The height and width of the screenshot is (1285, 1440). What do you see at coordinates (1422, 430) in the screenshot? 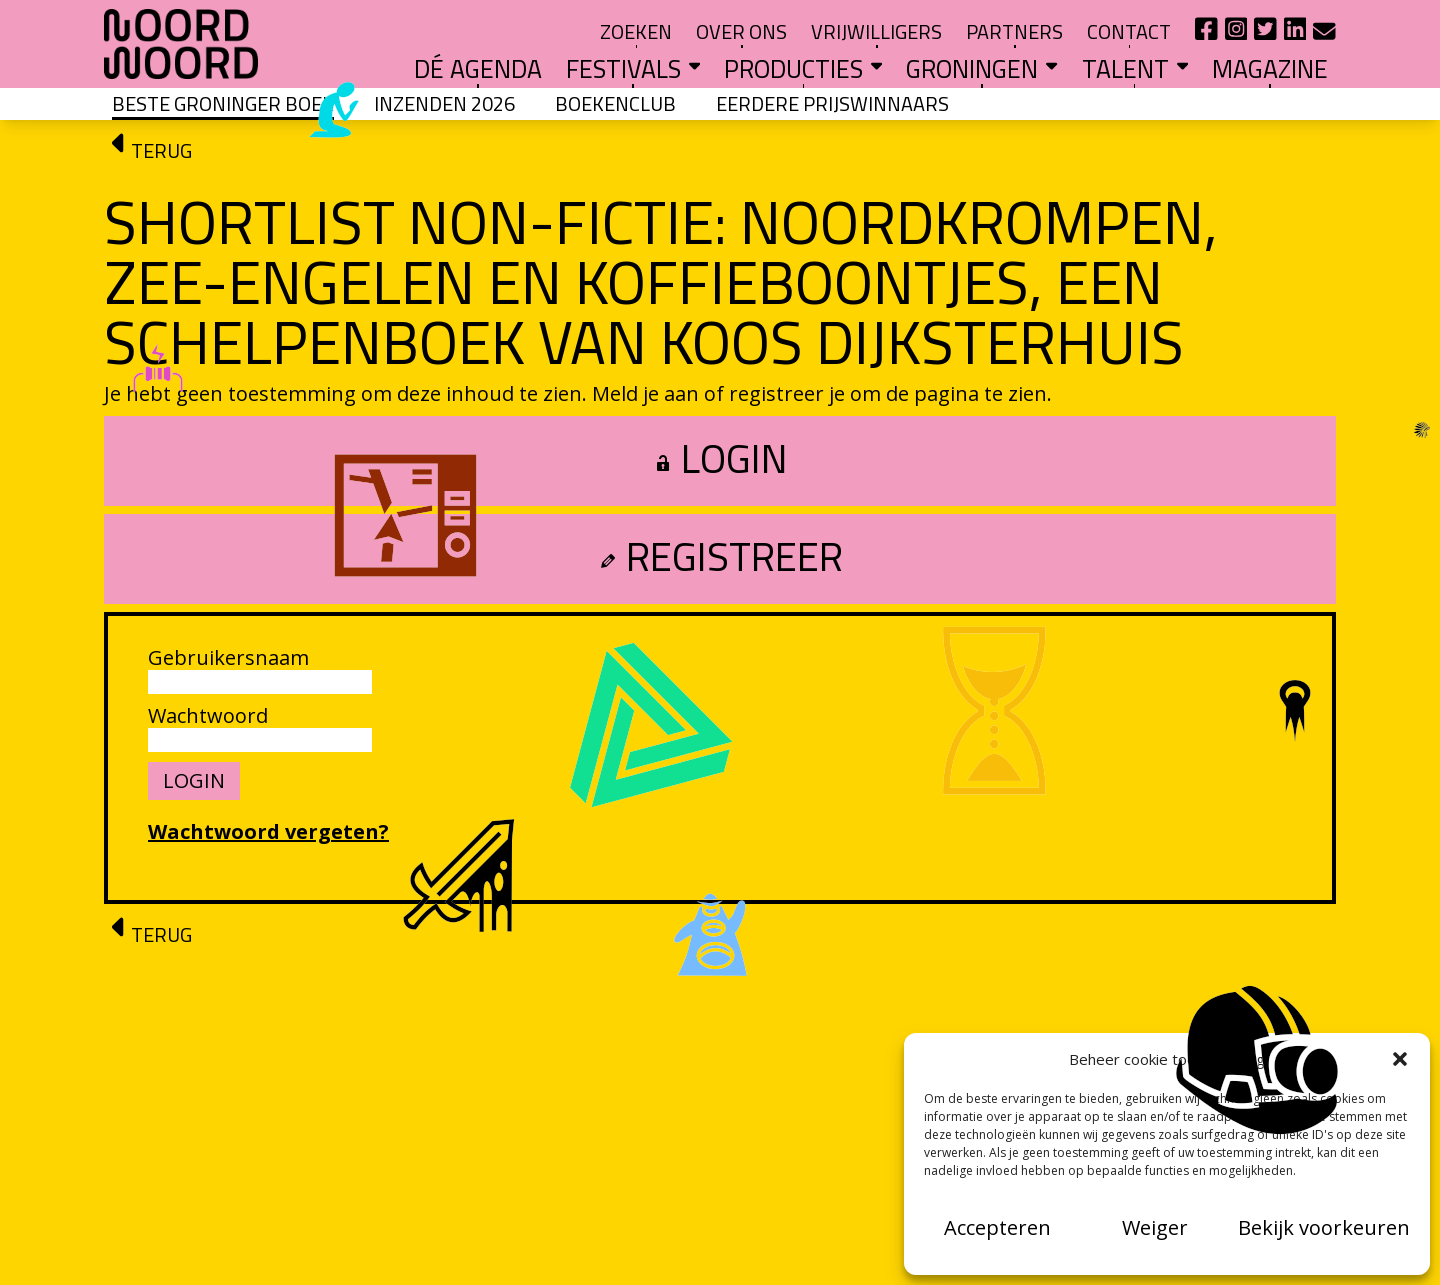
I see `select native american or tribal theme` at bounding box center [1422, 430].